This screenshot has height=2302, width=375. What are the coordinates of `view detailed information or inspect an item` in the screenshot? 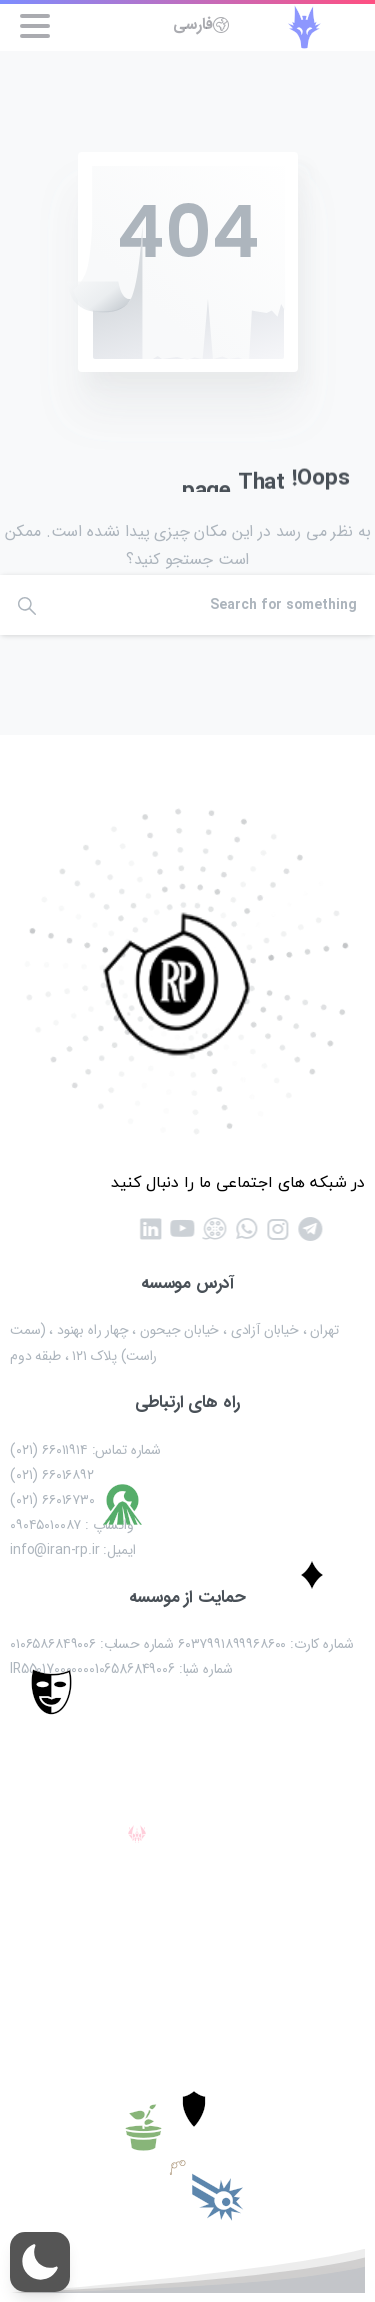 It's located at (177, 2167).